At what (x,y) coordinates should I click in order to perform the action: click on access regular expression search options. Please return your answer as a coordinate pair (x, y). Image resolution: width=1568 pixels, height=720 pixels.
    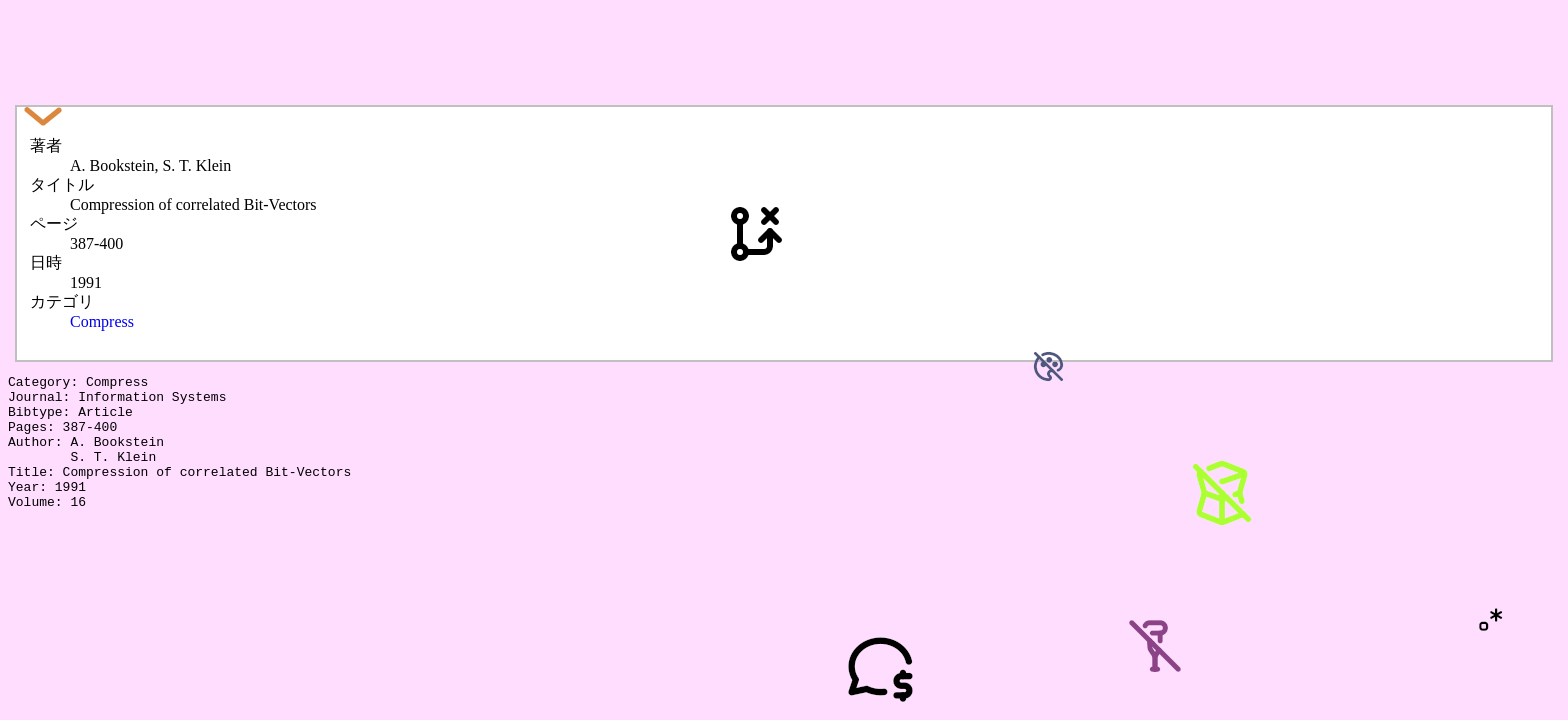
    Looking at the image, I should click on (1490, 619).